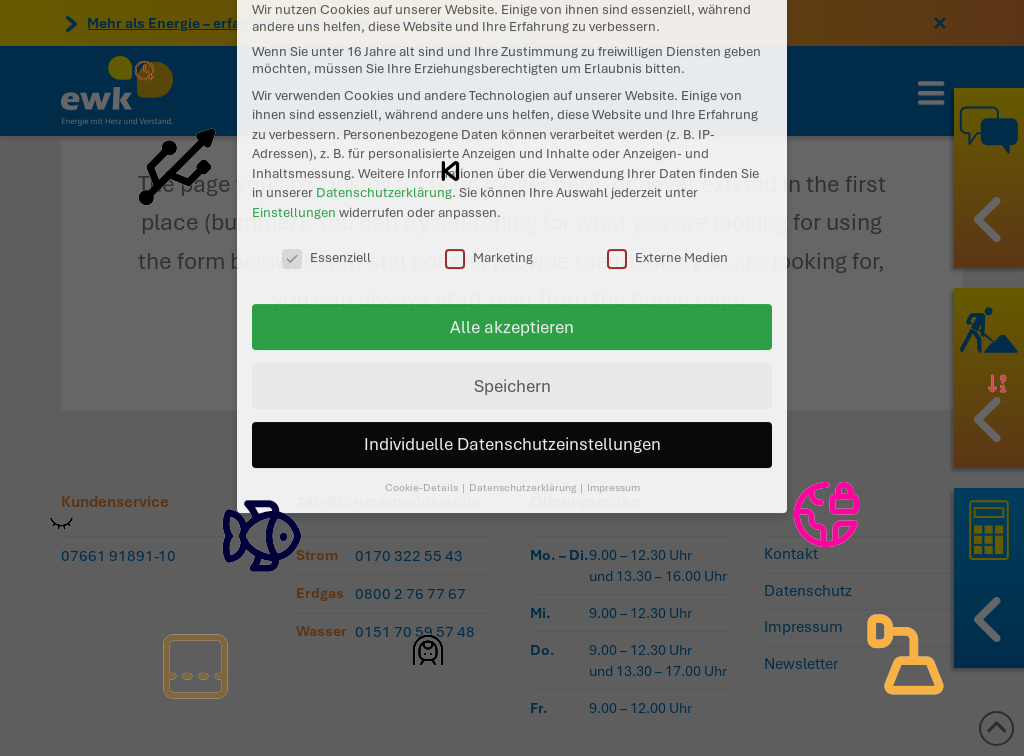  What do you see at coordinates (61, 522) in the screenshot?
I see `hide password or sensitive content` at bounding box center [61, 522].